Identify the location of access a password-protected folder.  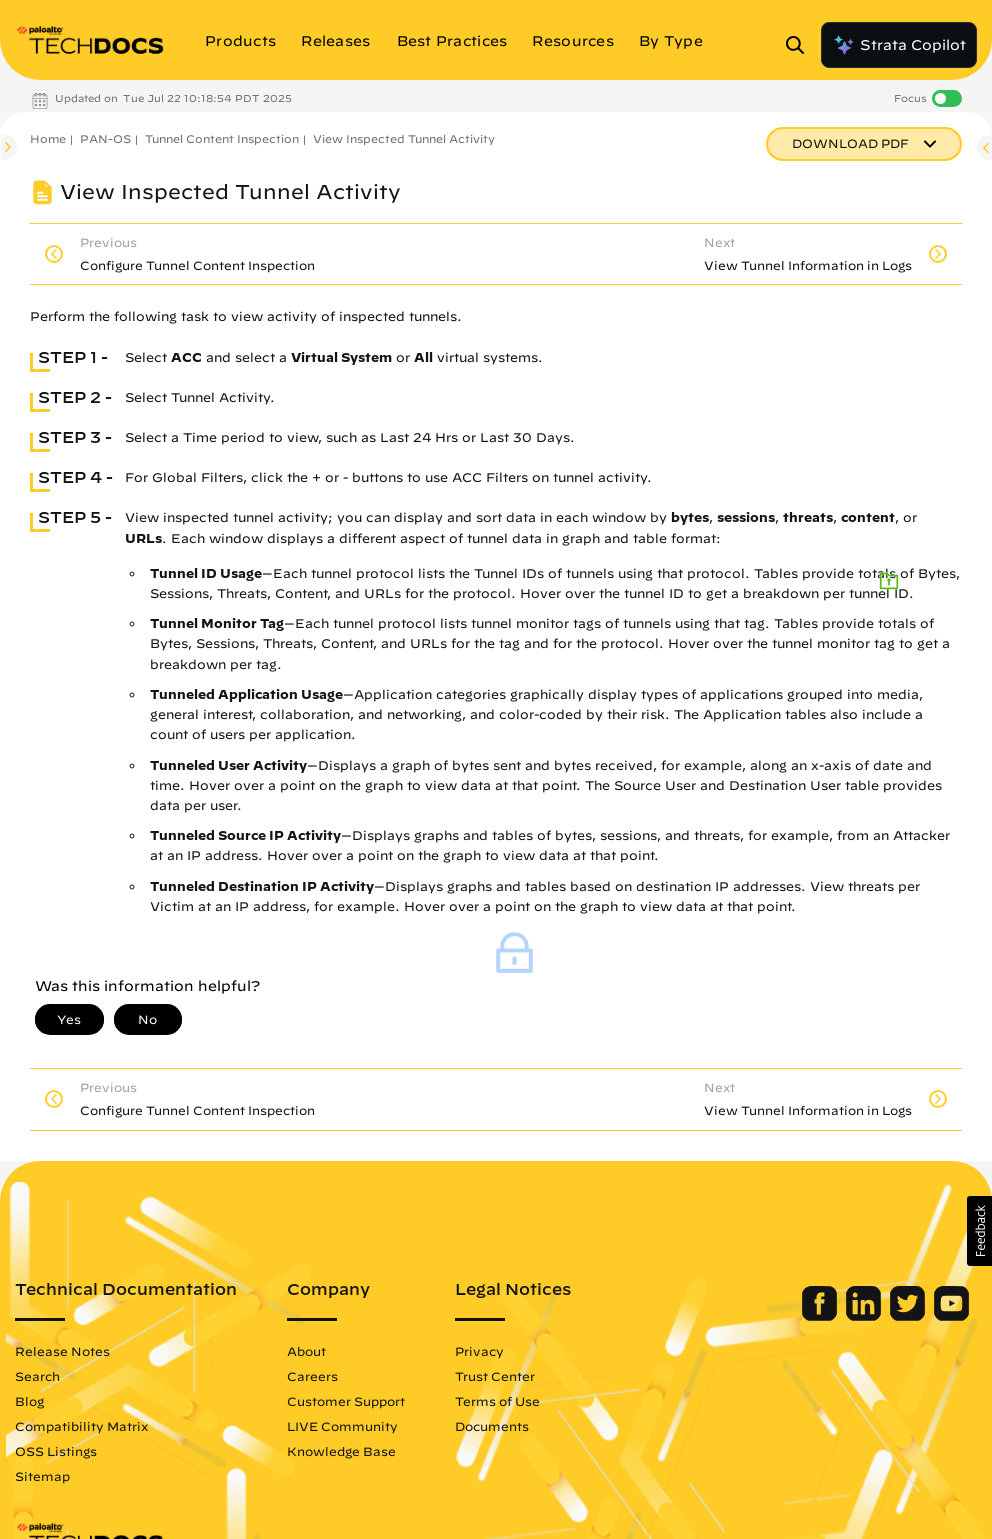
(889, 581).